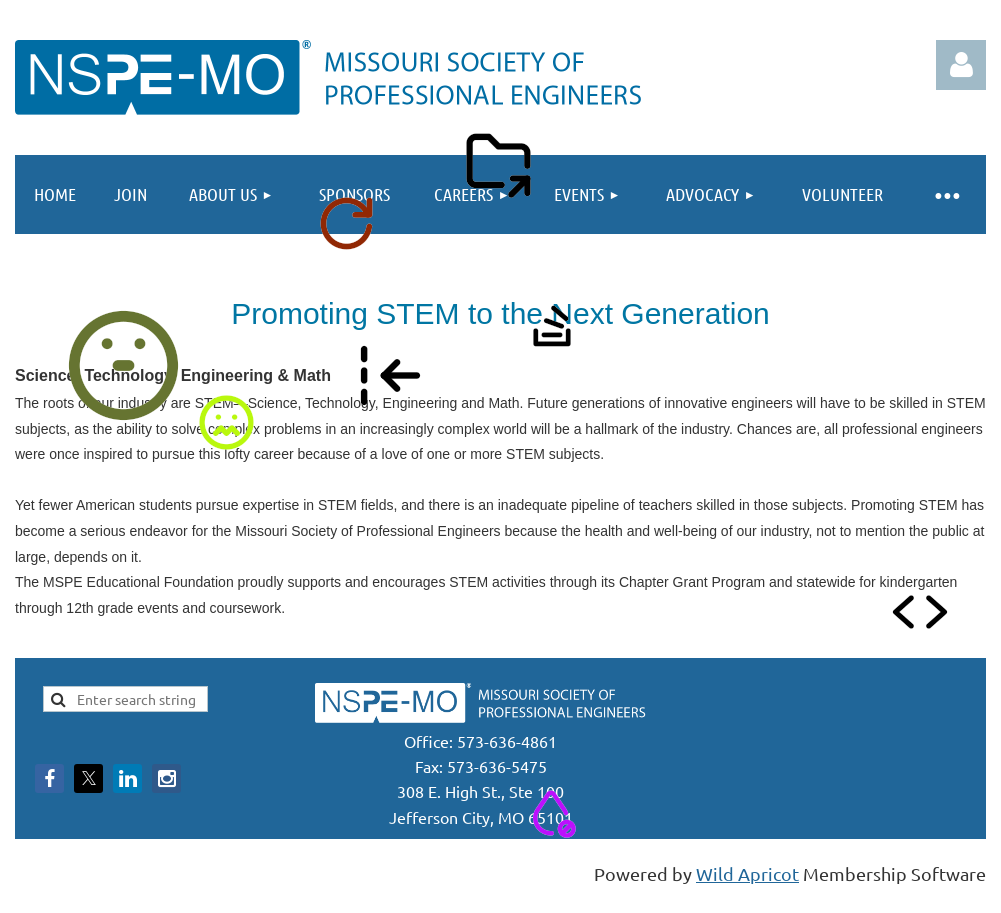  What do you see at coordinates (920, 612) in the screenshot?
I see `view or edit source code` at bounding box center [920, 612].